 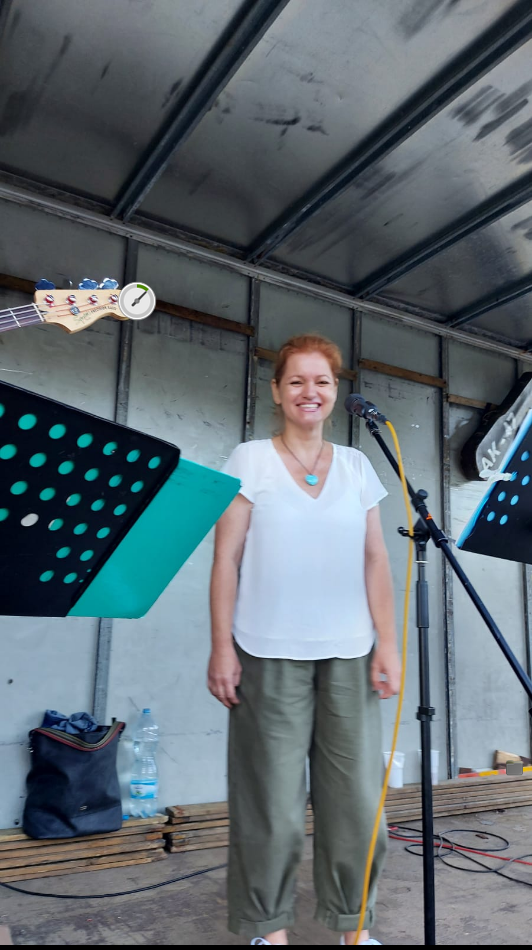 What do you see at coordinates (137, 301) in the screenshot?
I see `open sysprof system profiler` at bounding box center [137, 301].